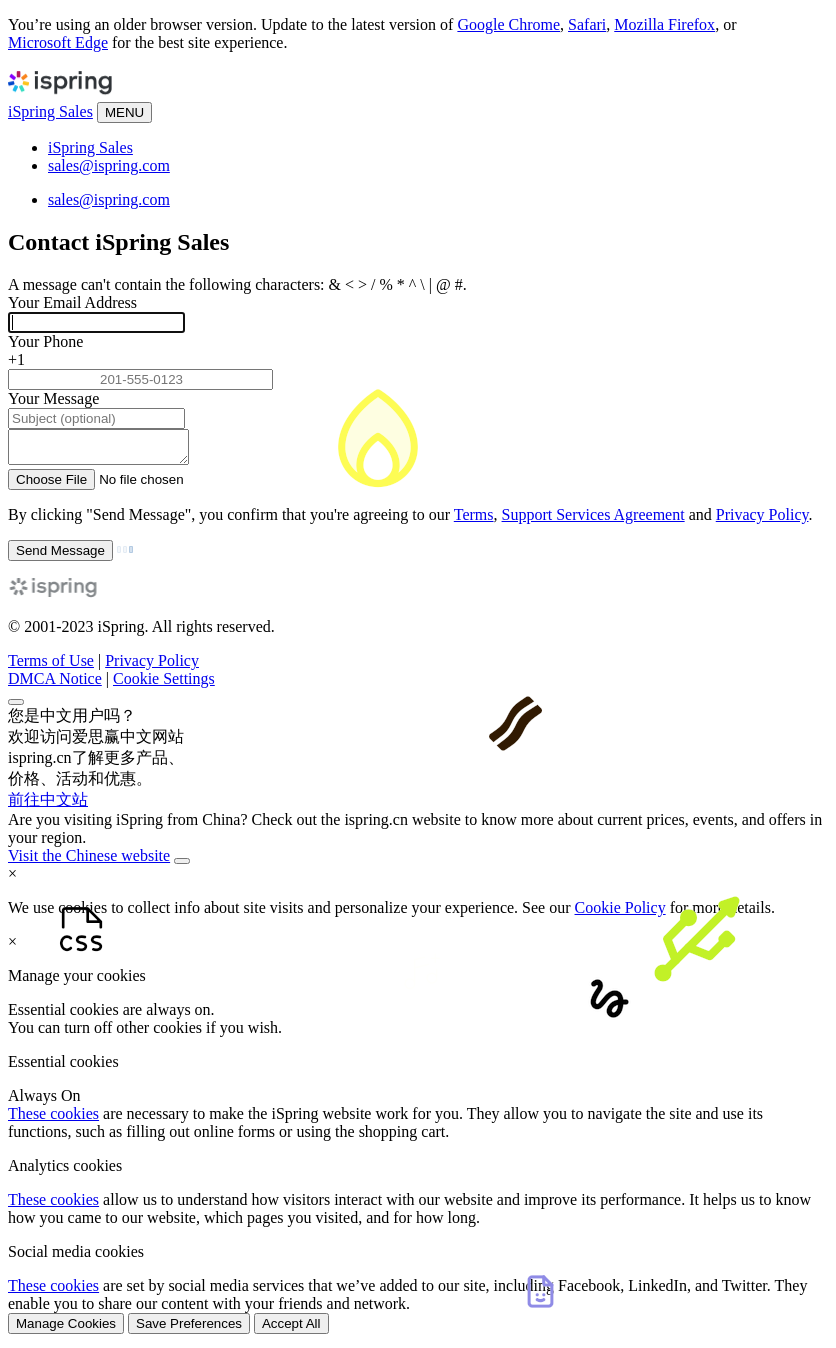 Image resolution: width=836 pixels, height=1348 pixels. Describe the element at coordinates (423, 972) in the screenshot. I see `add a new song to your library` at that location.